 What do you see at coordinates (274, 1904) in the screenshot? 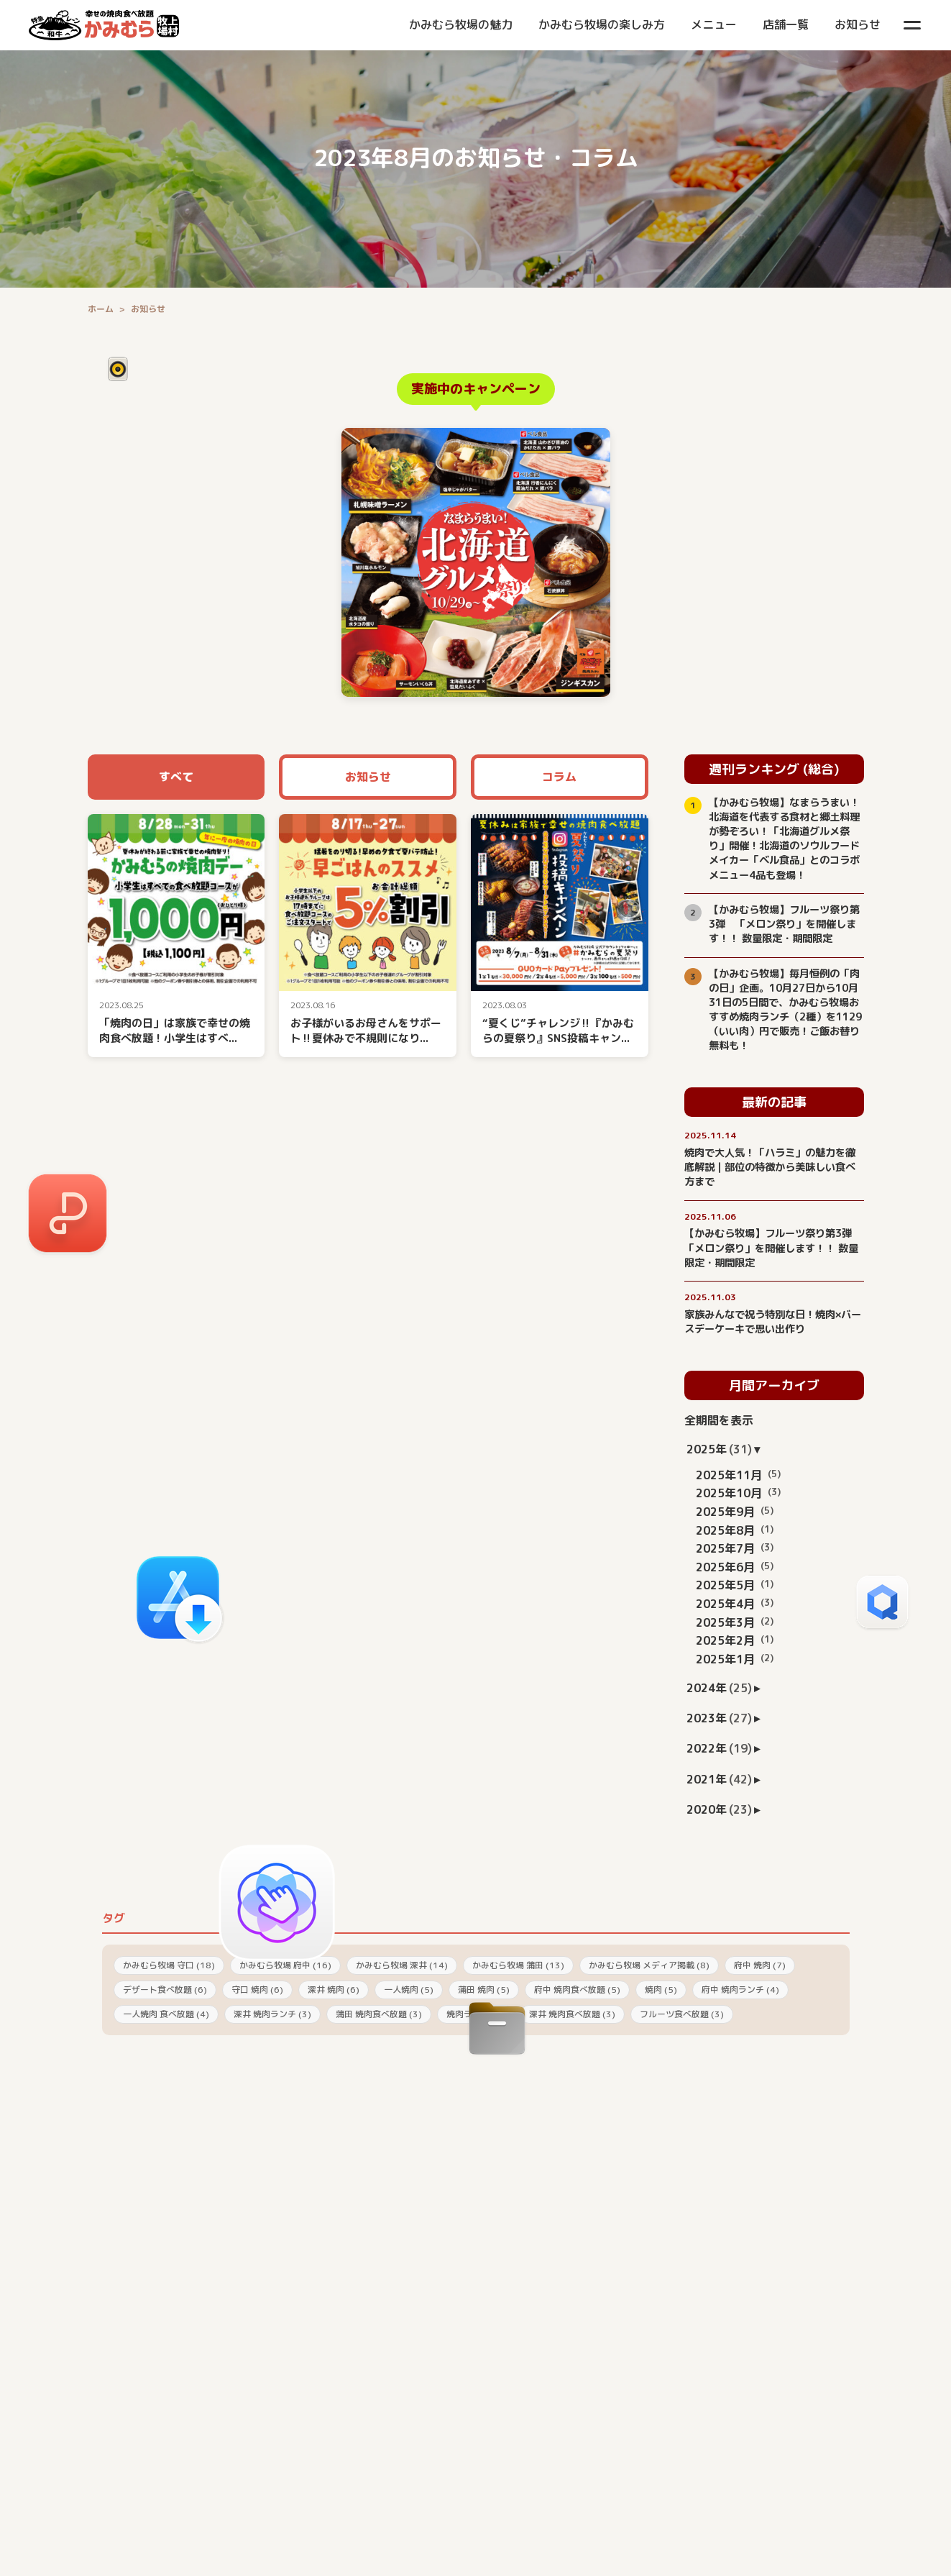
I see `open Gluon Scene Builder application` at bounding box center [274, 1904].